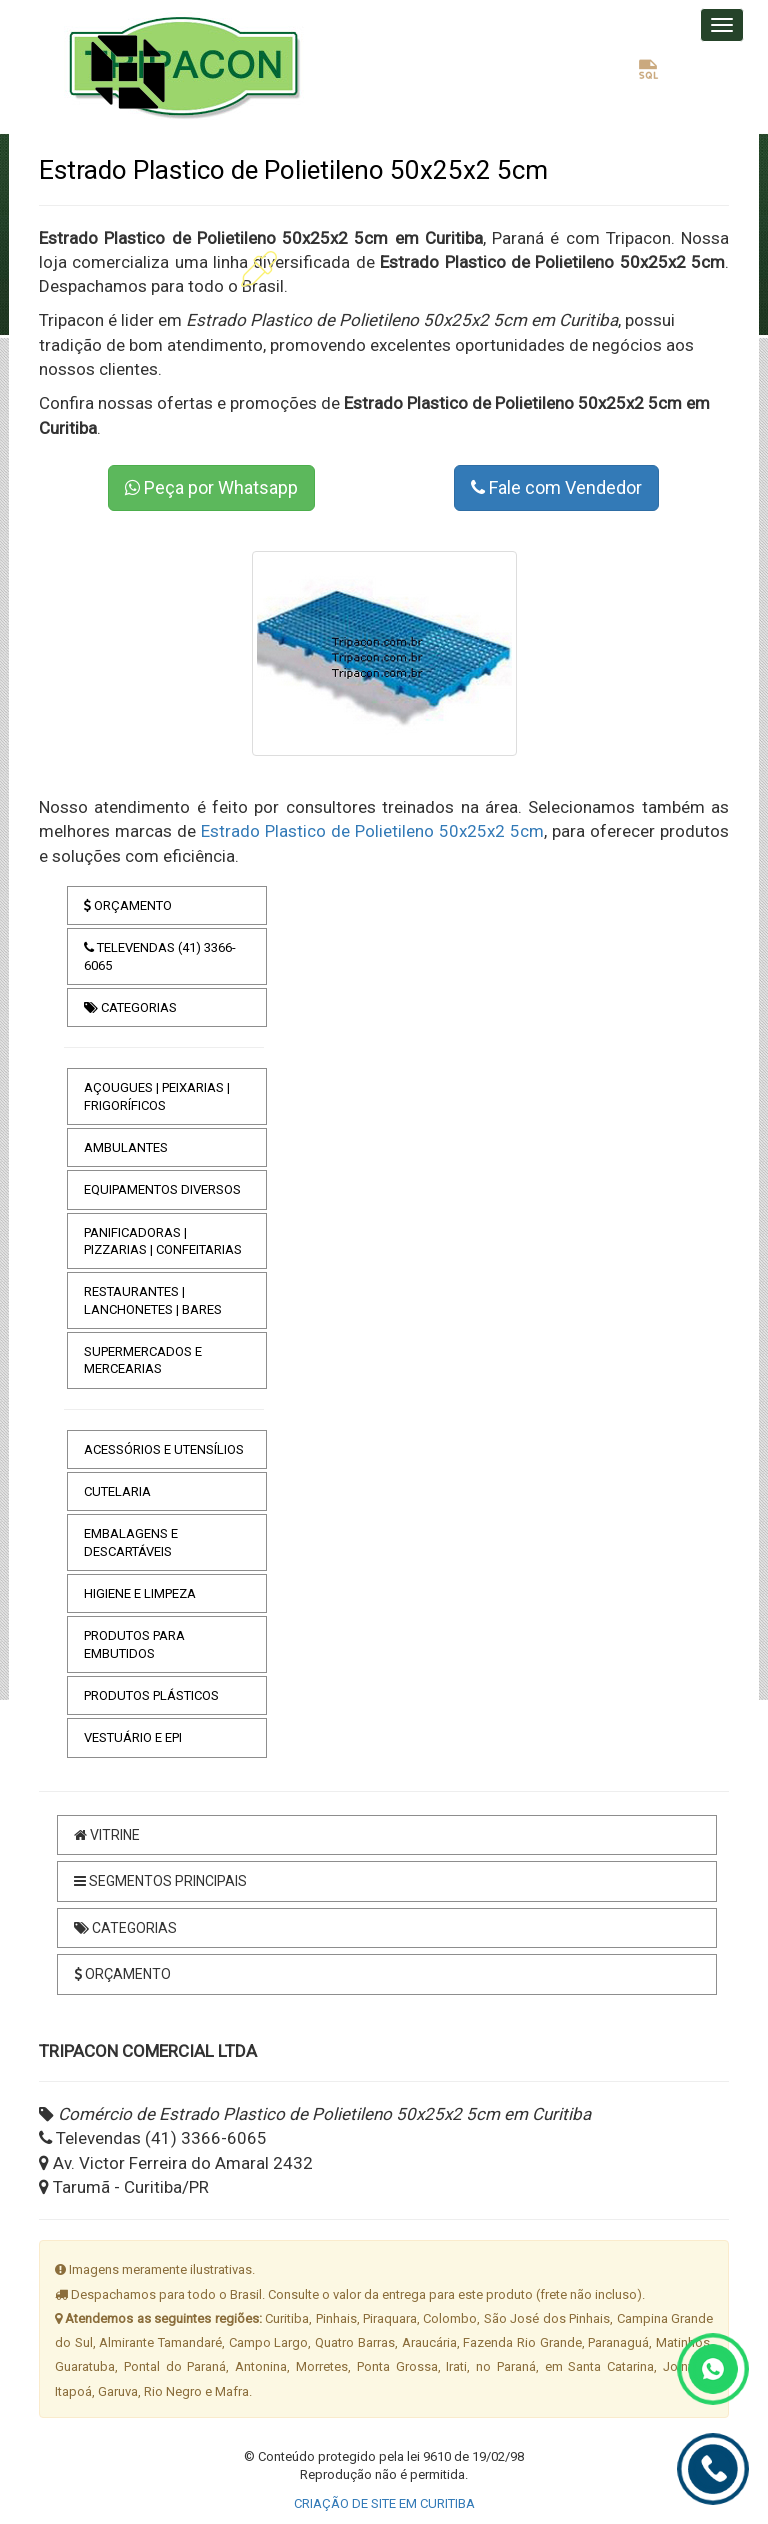  What do you see at coordinates (128, 72) in the screenshot?
I see `view 3D model or object` at bounding box center [128, 72].